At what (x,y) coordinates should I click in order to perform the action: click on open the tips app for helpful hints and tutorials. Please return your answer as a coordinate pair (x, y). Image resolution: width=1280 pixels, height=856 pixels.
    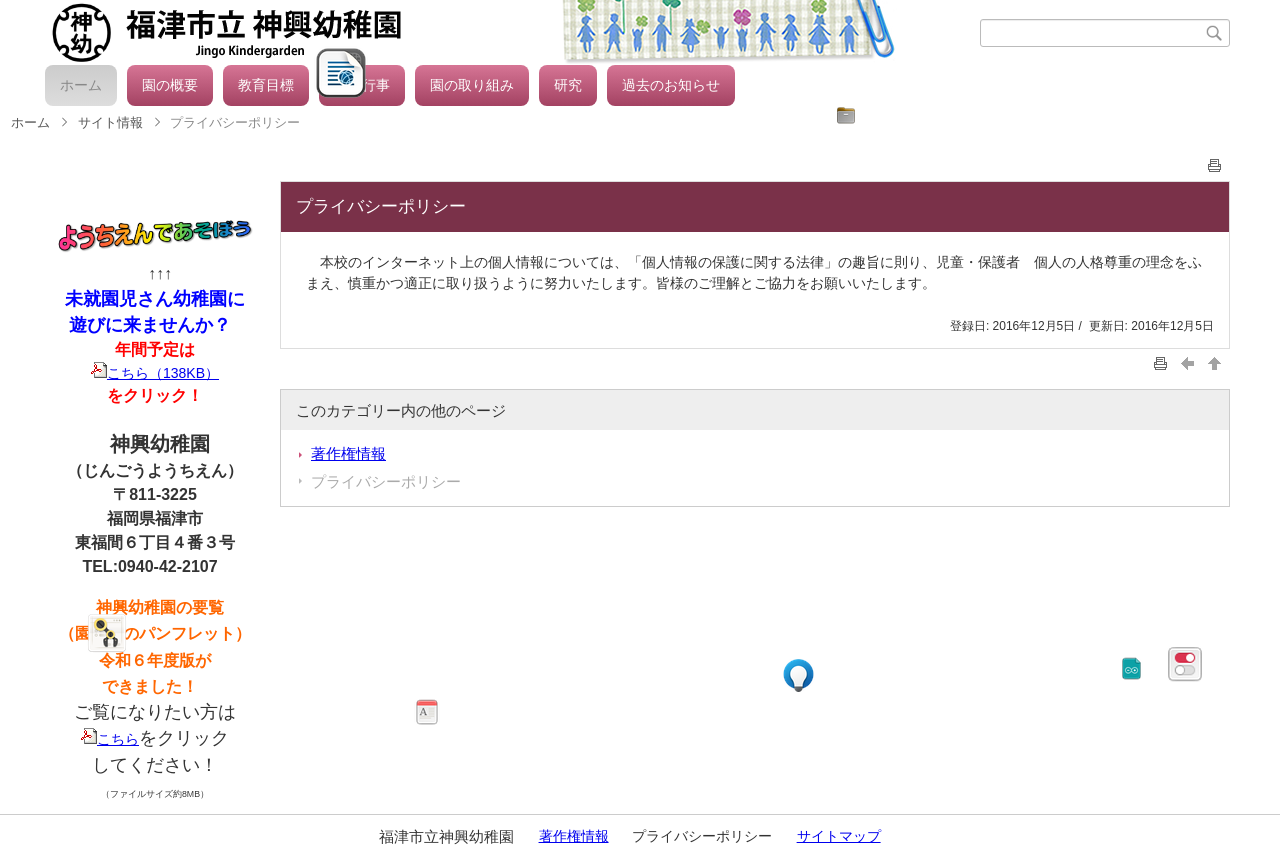
    Looking at the image, I should click on (798, 675).